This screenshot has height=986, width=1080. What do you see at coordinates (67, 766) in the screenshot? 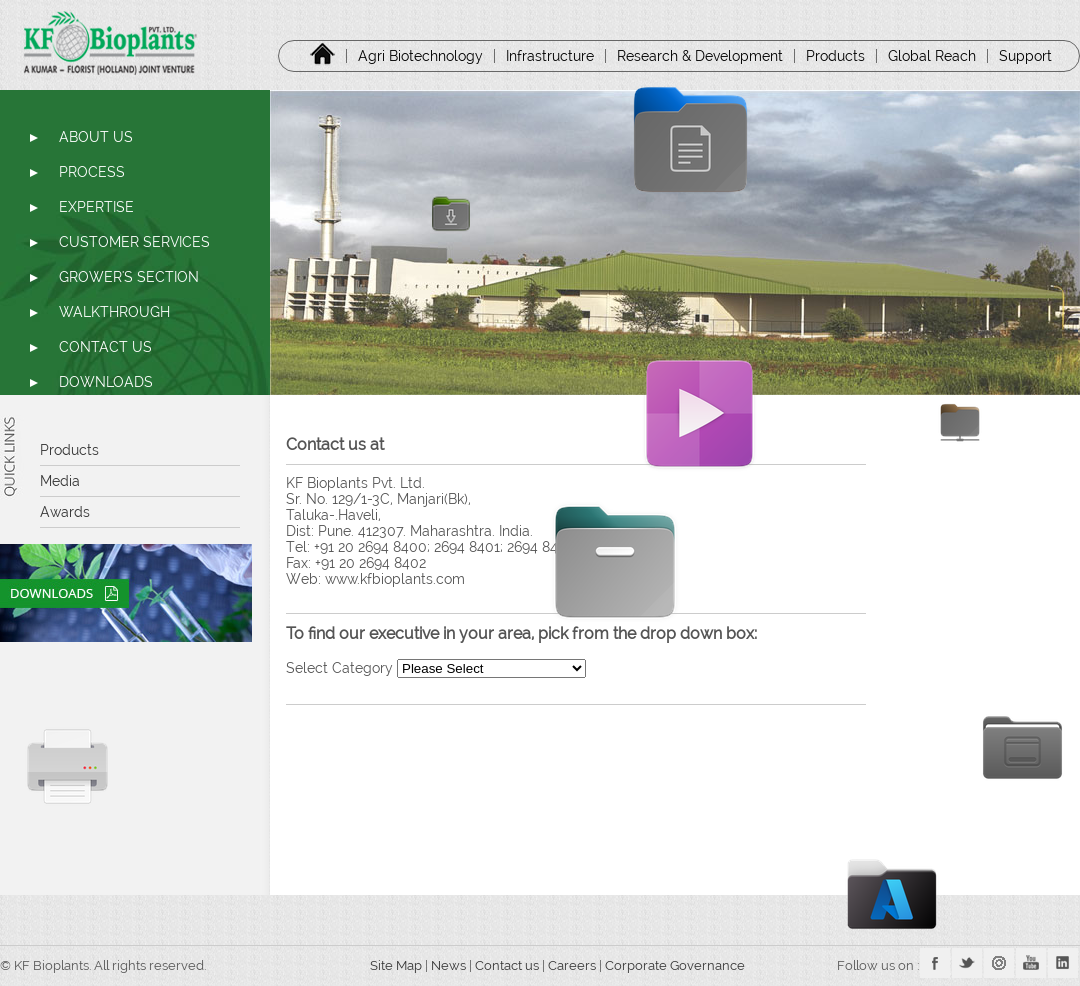
I see `access printer settings and options` at bounding box center [67, 766].